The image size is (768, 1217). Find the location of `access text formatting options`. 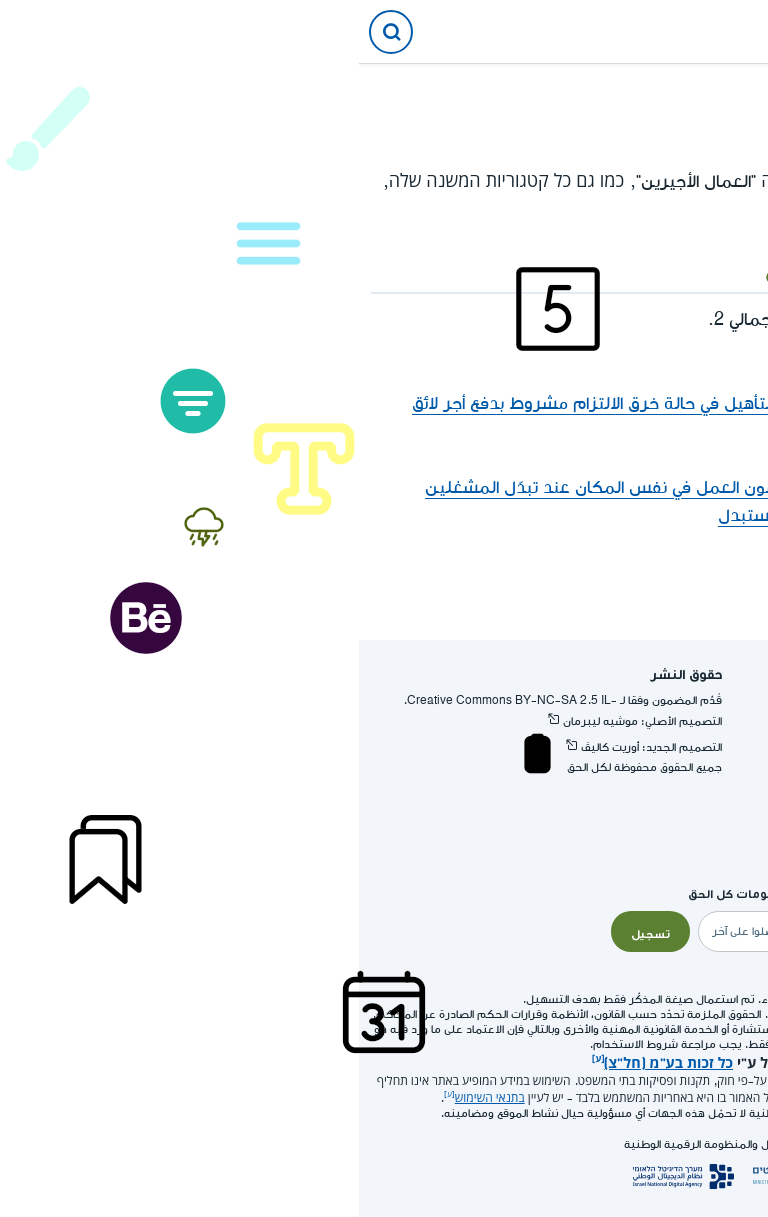

access text formatting options is located at coordinates (304, 469).